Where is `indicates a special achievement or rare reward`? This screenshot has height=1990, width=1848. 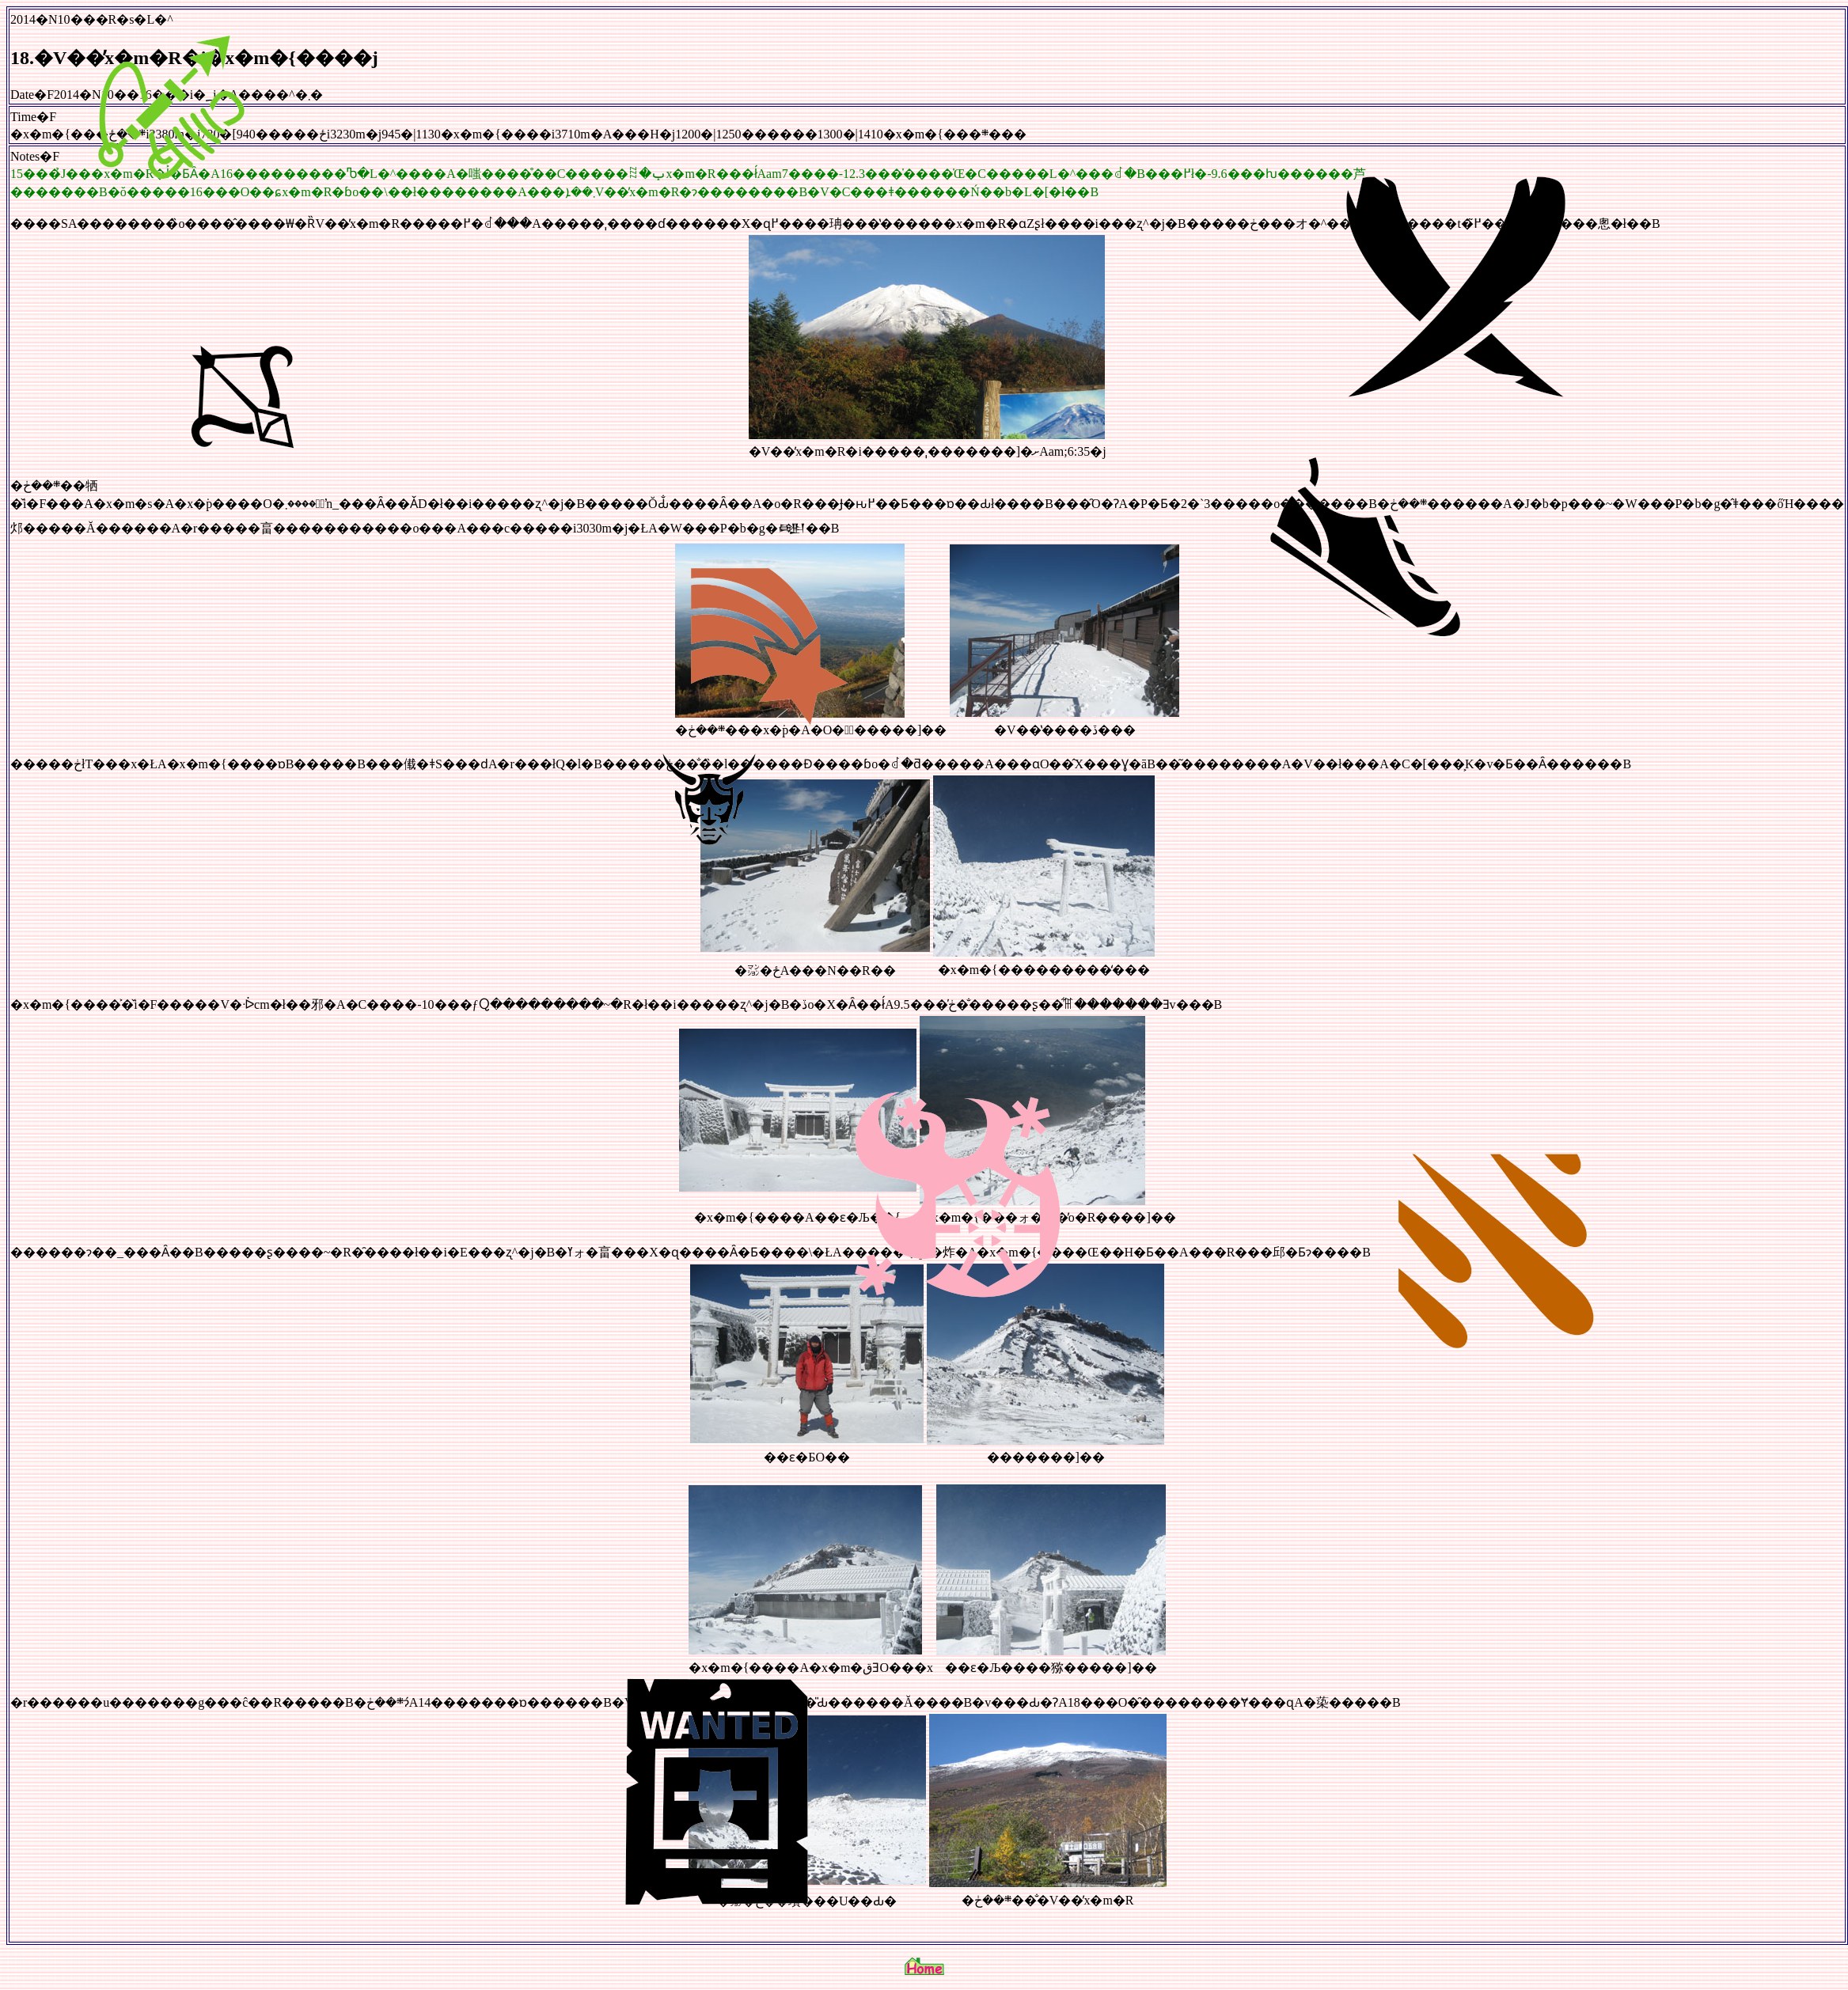
indicates a special achievement or rare reward is located at coordinates (775, 651).